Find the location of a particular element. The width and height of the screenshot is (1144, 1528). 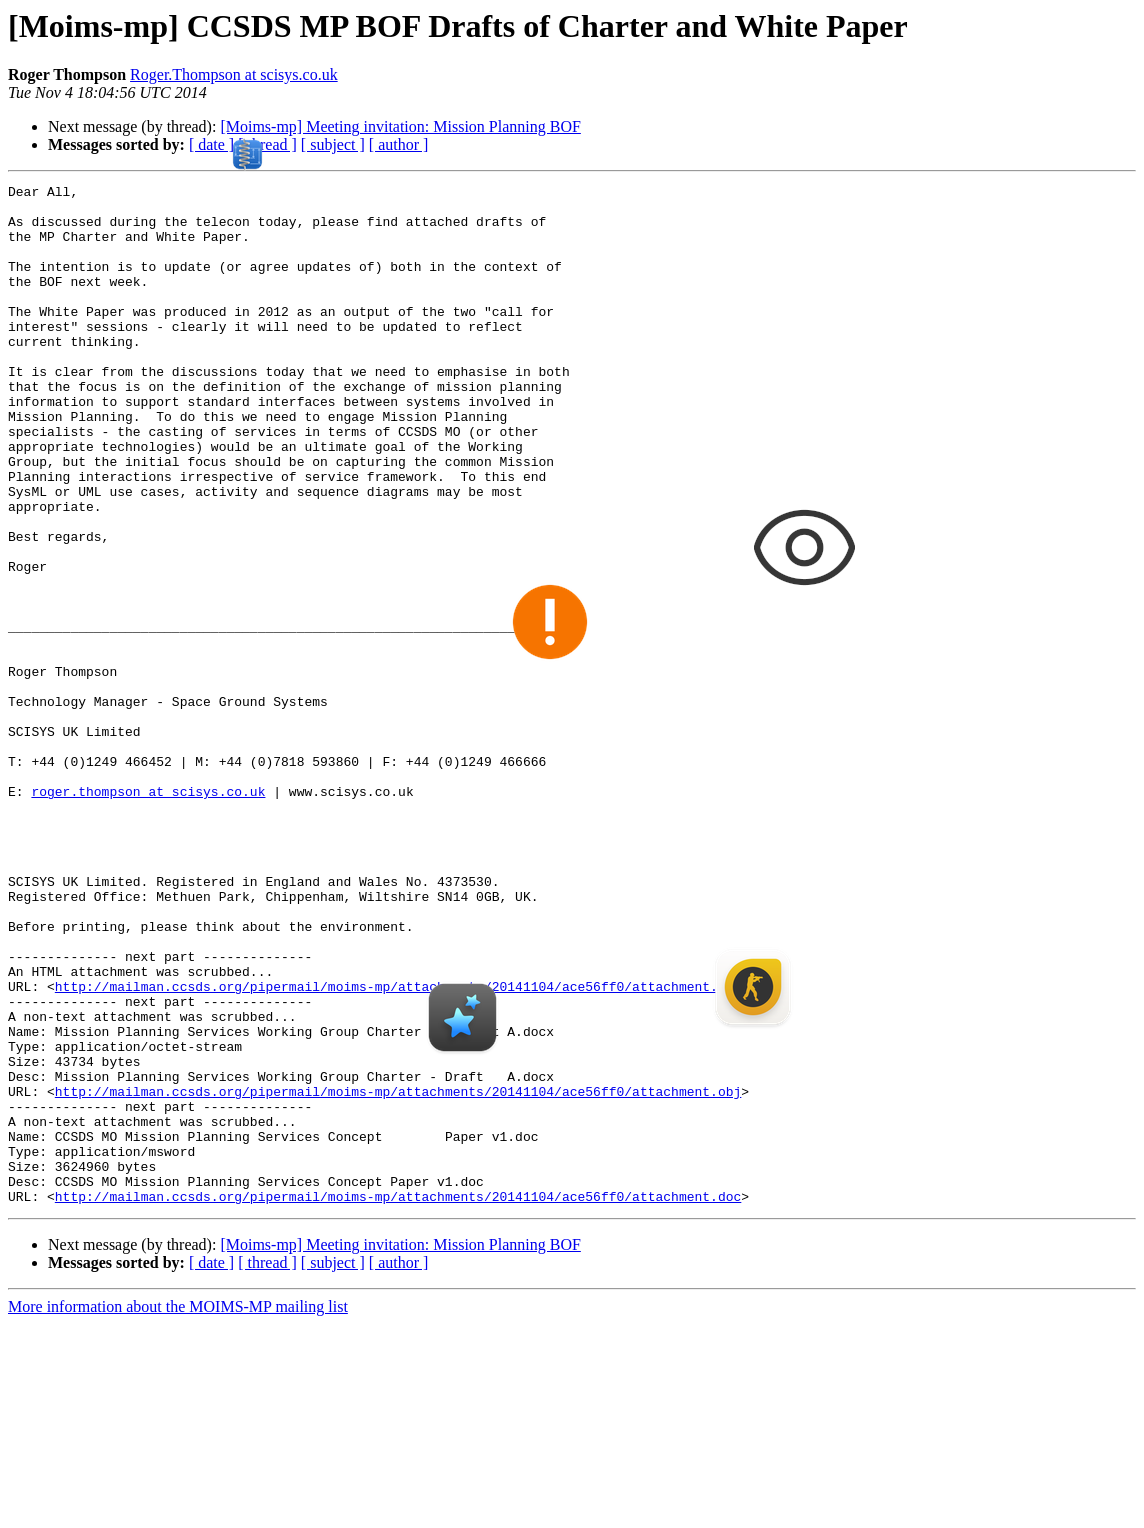

launch counter-strike is located at coordinates (753, 987).